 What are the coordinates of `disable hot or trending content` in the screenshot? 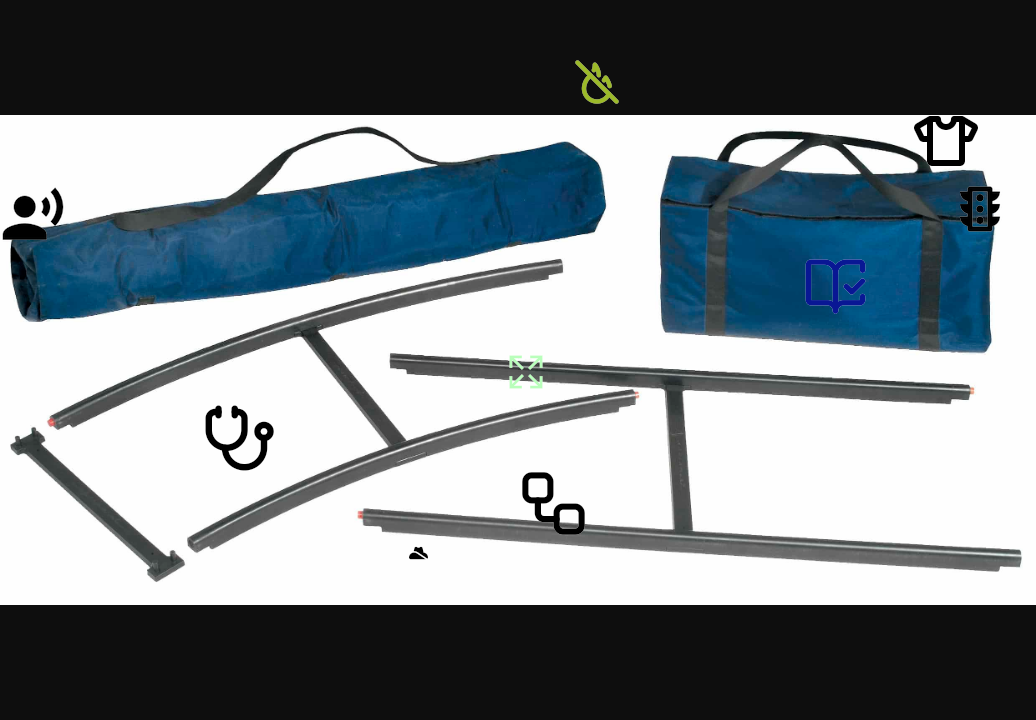 It's located at (597, 82).